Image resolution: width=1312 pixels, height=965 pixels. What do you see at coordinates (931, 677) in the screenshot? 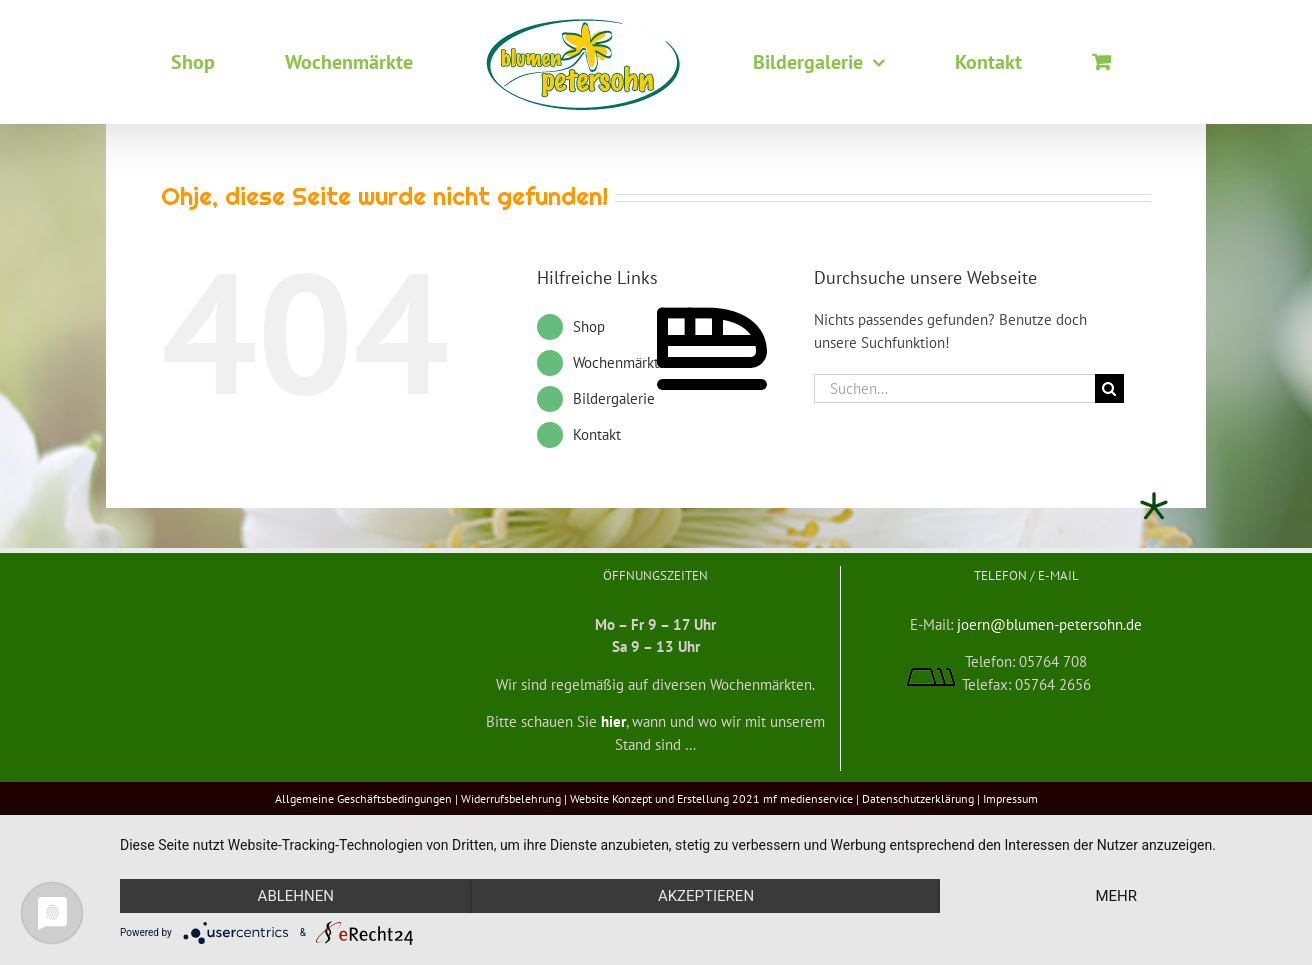
I see `switch between open tabs` at bounding box center [931, 677].